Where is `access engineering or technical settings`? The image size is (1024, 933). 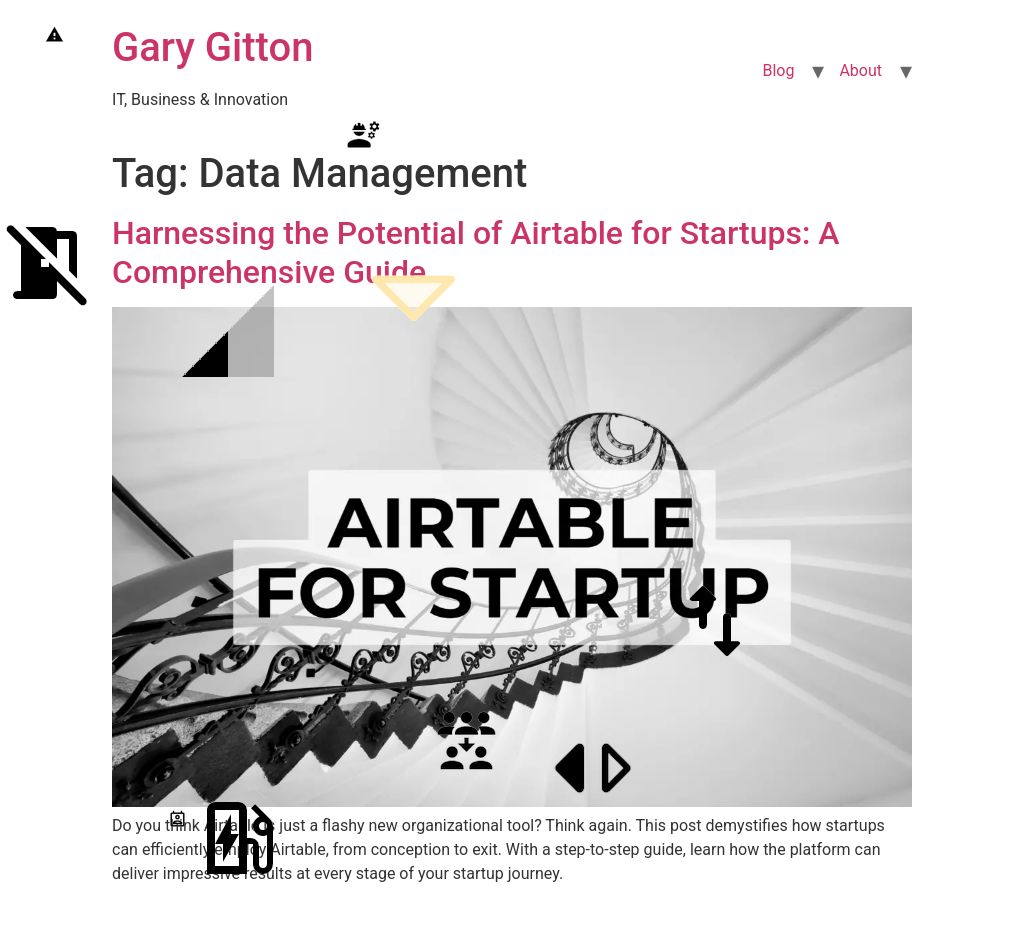 access engineering or technical settings is located at coordinates (363, 134).